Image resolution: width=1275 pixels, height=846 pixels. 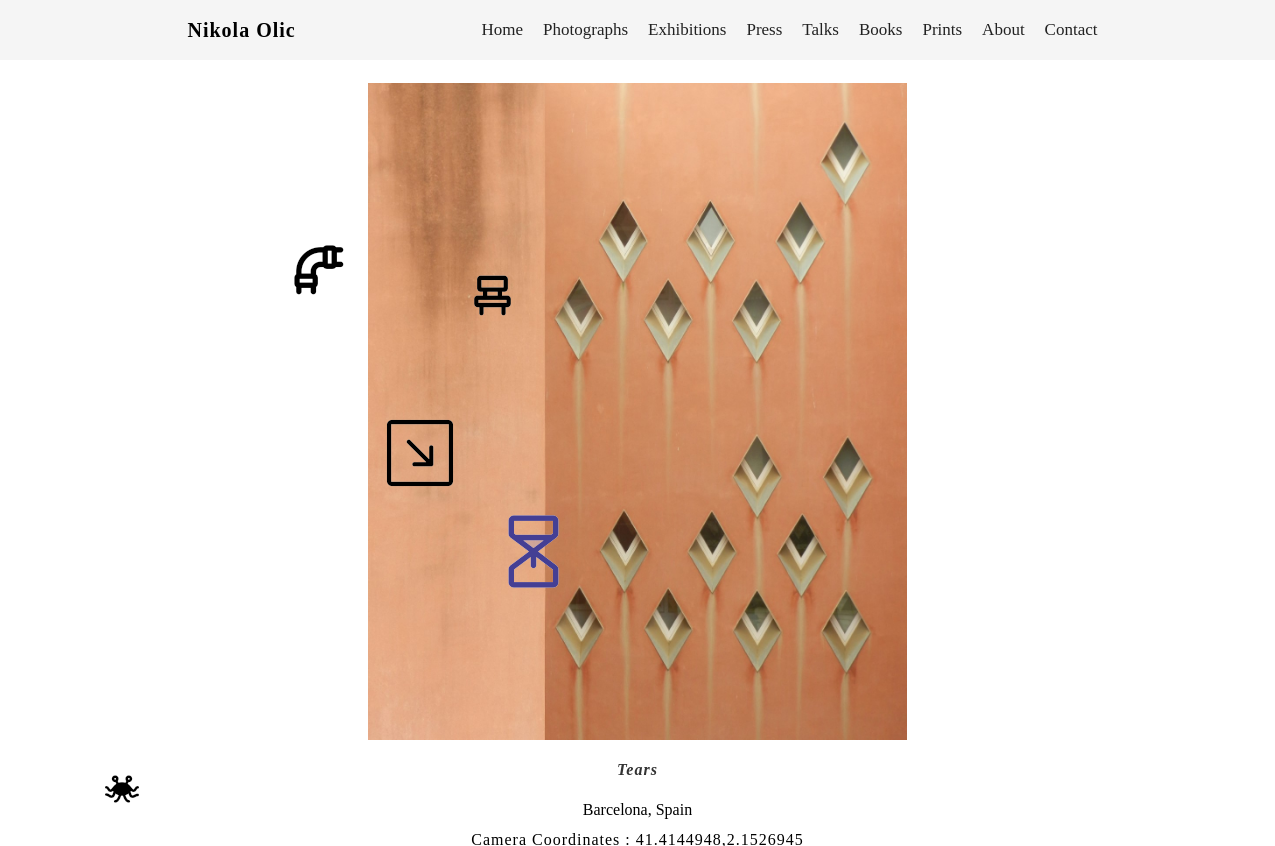 What do you see at coordinates (122, 789) in the screenshot?
I see `represents the flying spaghetti monster or pastafarianism` at bounding box center [122, 789].